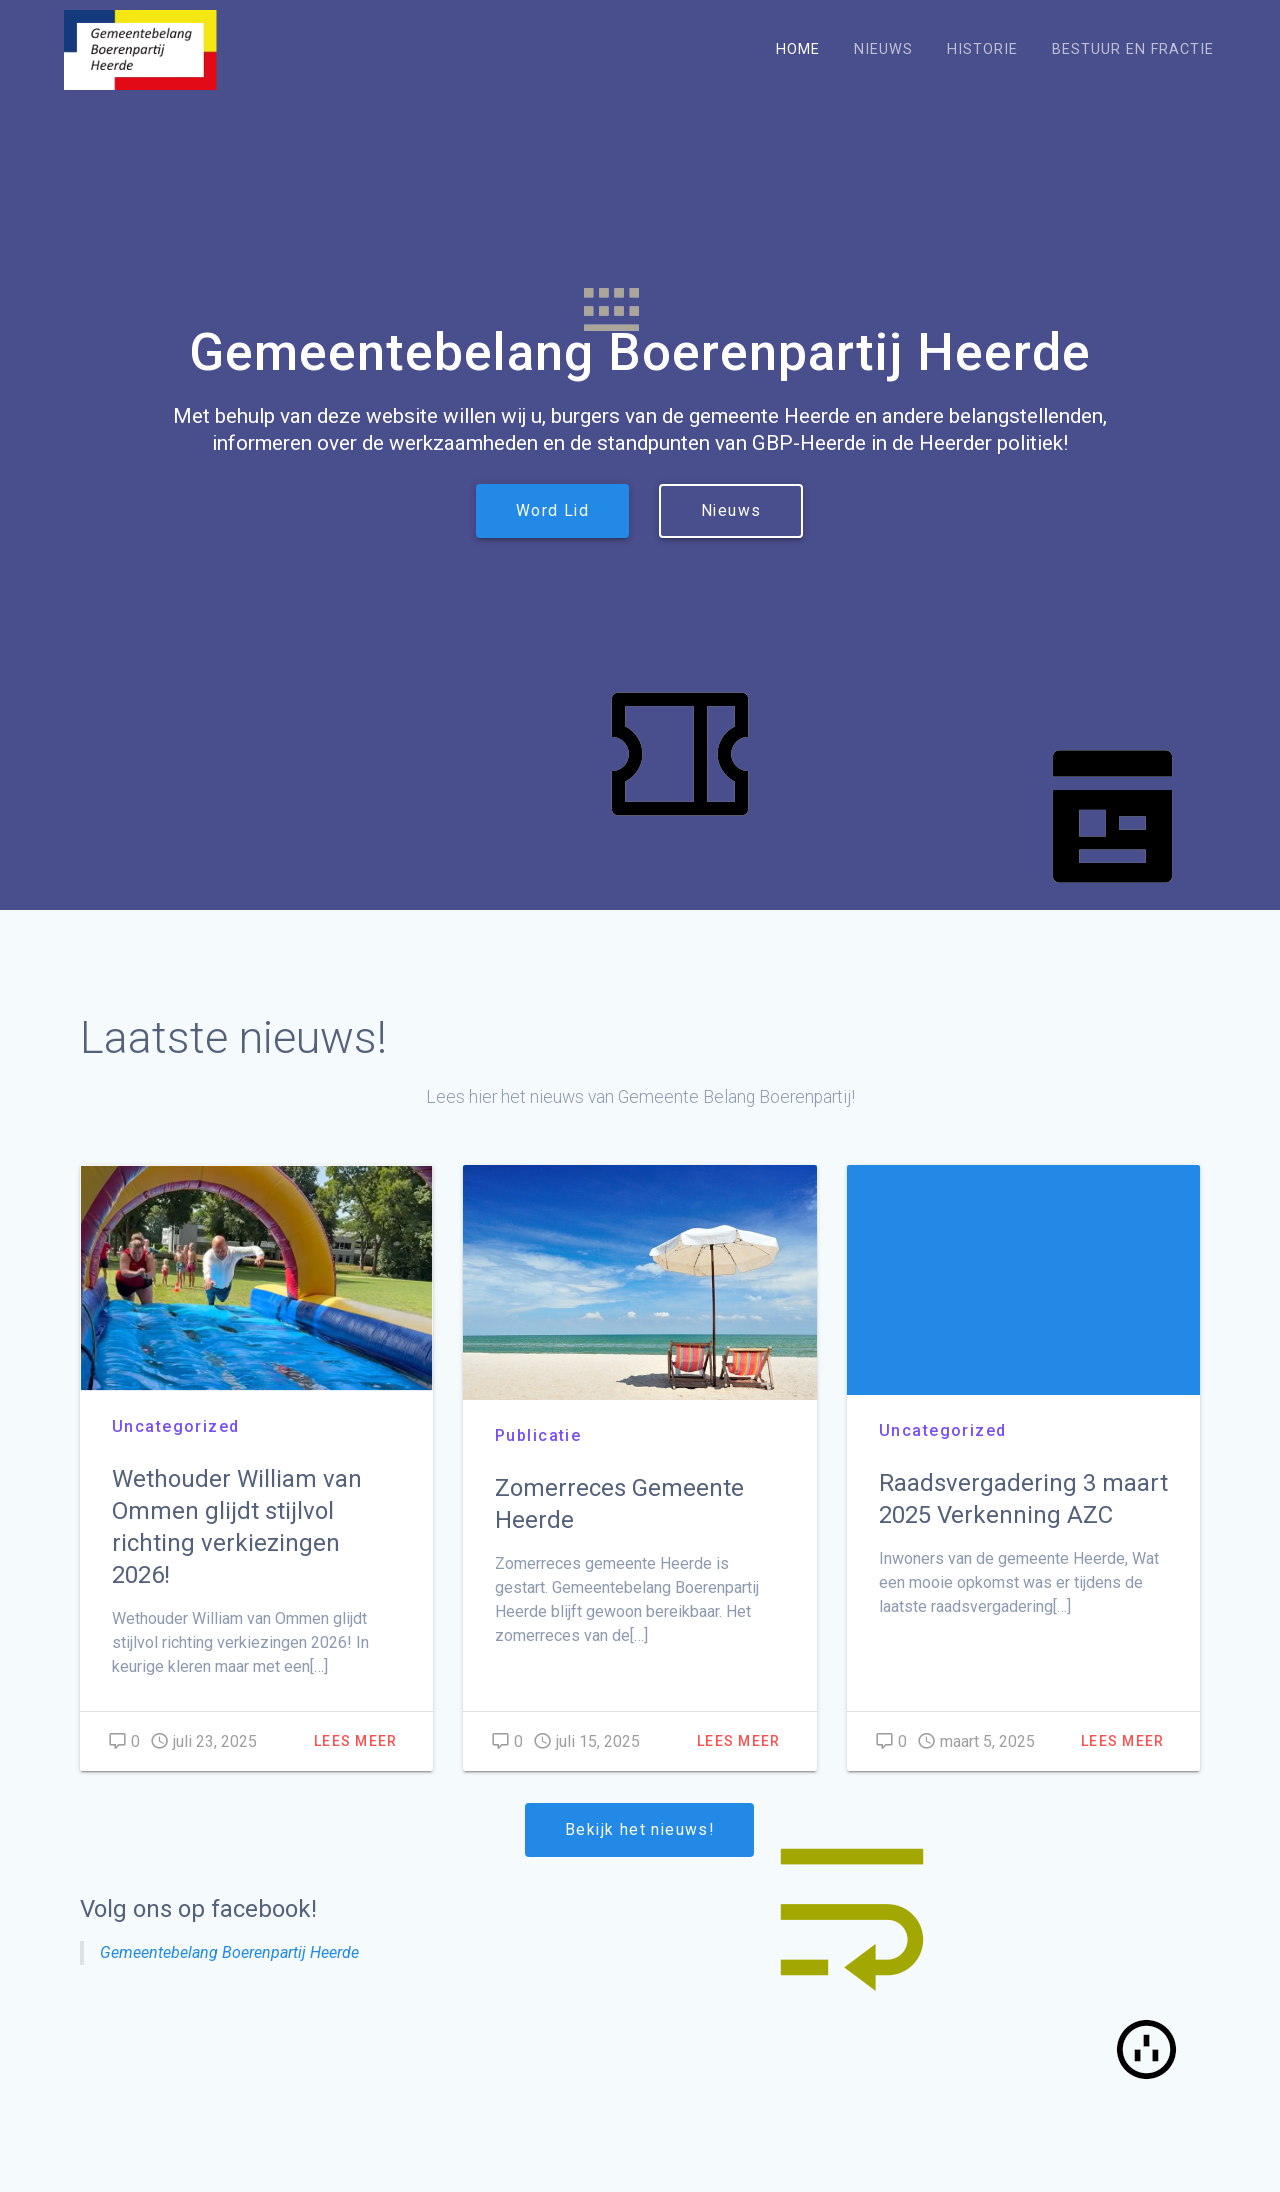 This screenshot has width=1280, height=2192. Describe the element at coordinates (852, 1912) in the screenshot. I see `toggle text wrapping in editor` at that location.